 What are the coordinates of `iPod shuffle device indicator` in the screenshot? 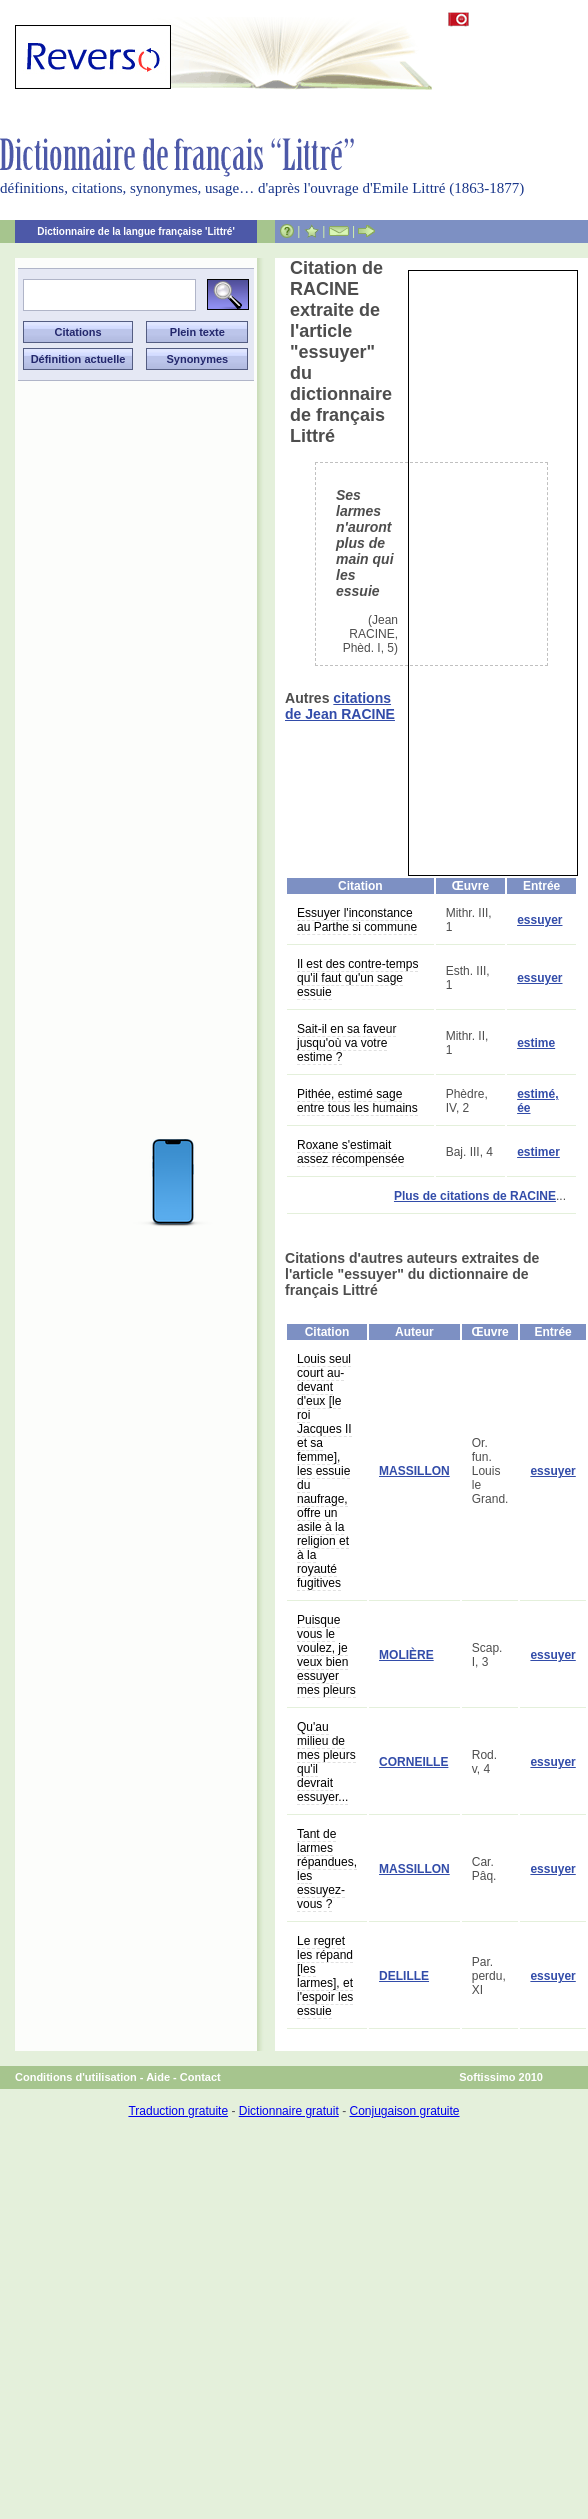 It's located at (458, 15).